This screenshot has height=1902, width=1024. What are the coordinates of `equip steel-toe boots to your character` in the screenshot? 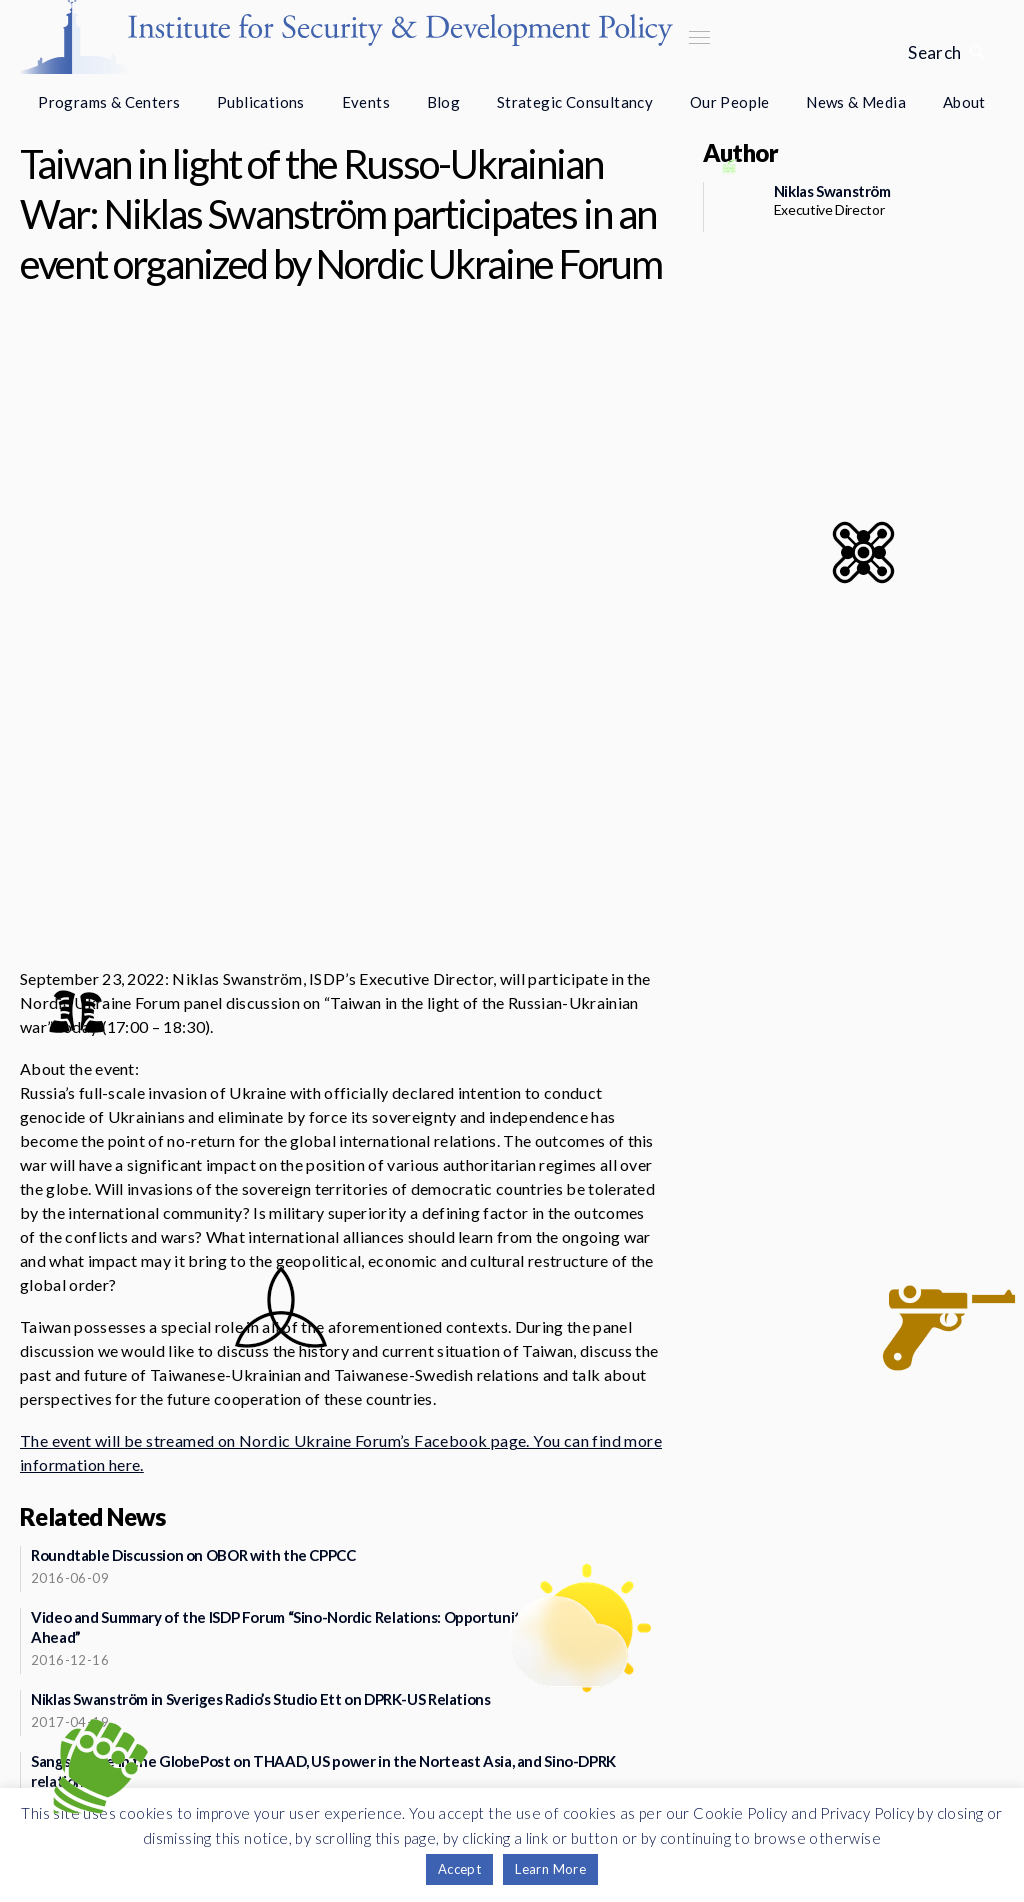 It's located at (77, 1011).